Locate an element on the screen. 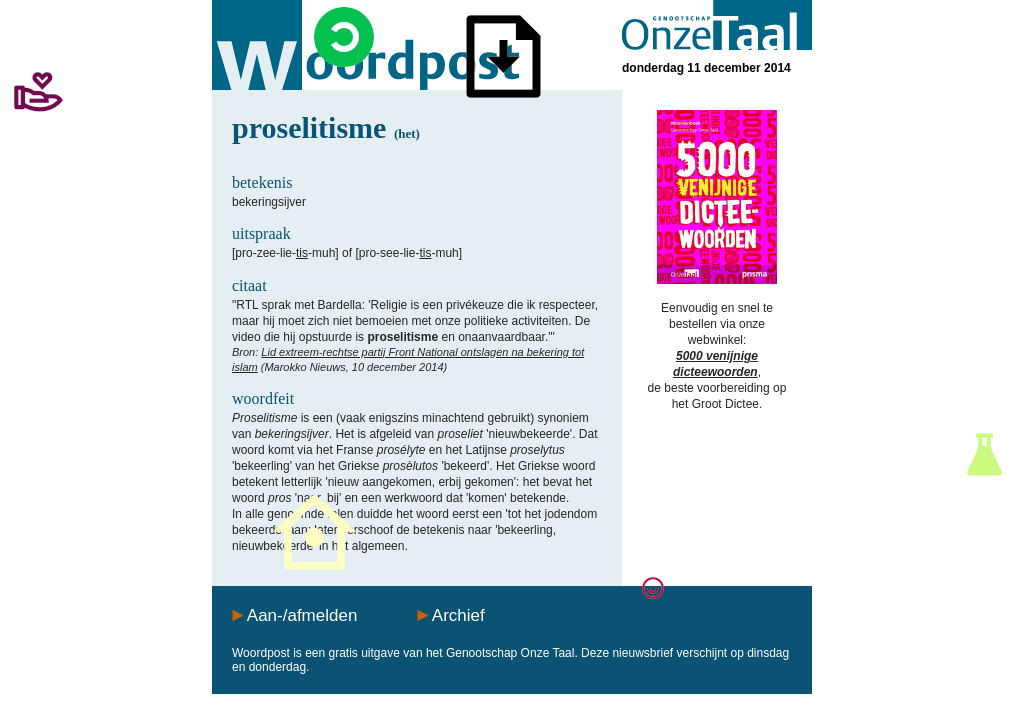 The height and width of the screenshot is (720, 1024). navigate to home screen is located at coordinates (314, 535).